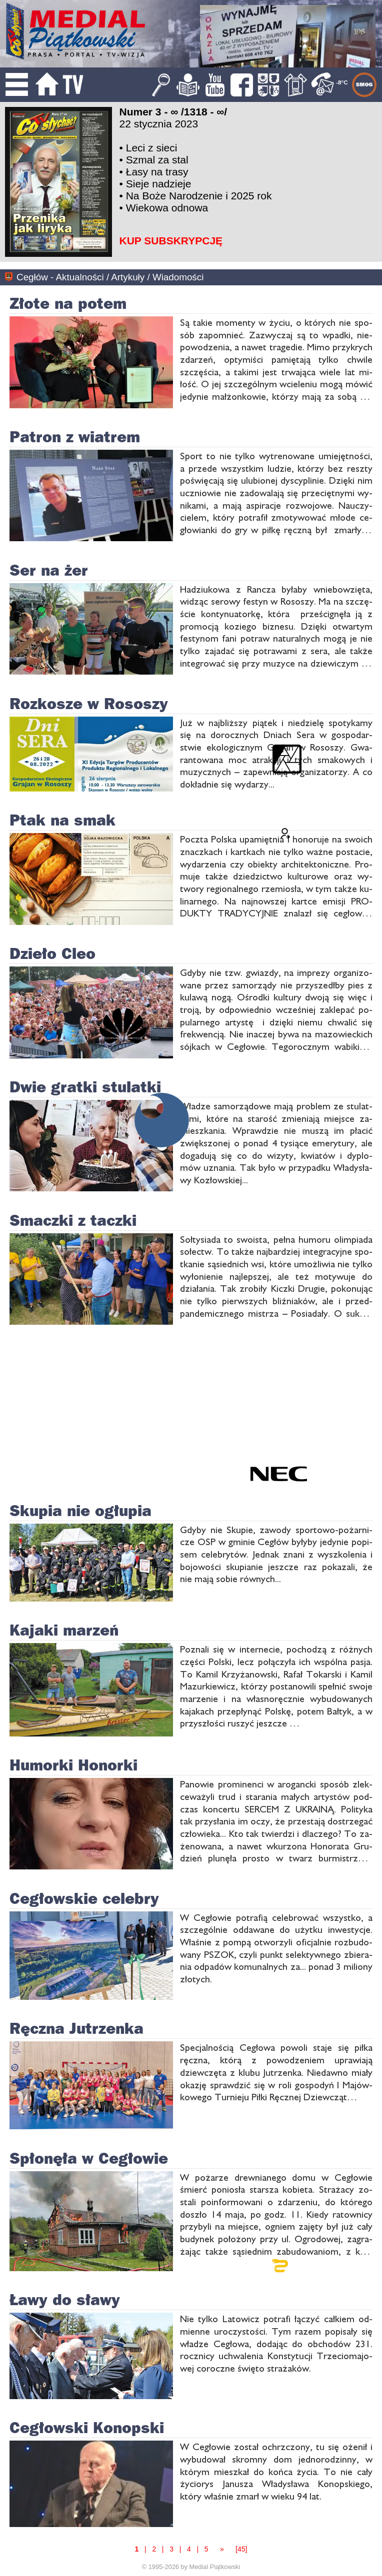 Image resolution: width=382 pixels, height=2576 pixels. What do you see at coordinates (162, 1120) in the screenshot?
I see `redsys payment processing logo` at bounding box center [162, 1120].